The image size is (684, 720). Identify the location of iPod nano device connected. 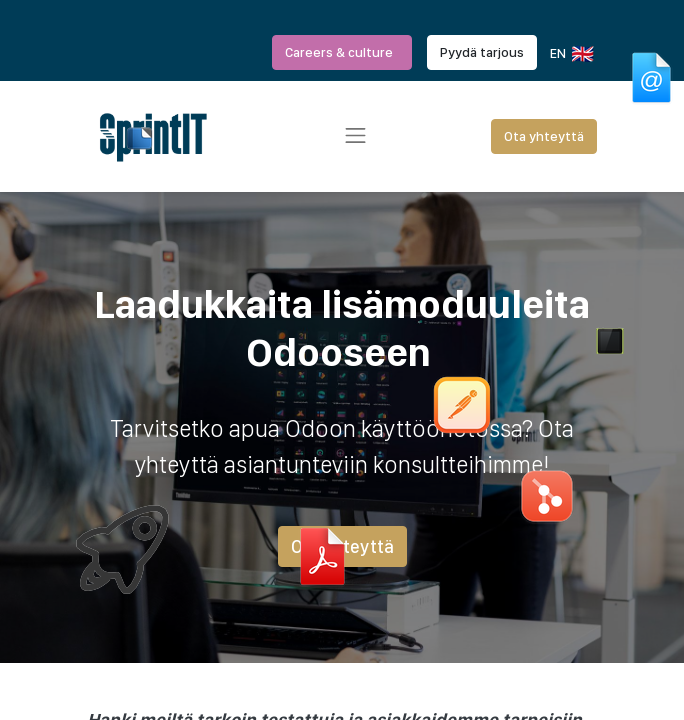
(610, 341).